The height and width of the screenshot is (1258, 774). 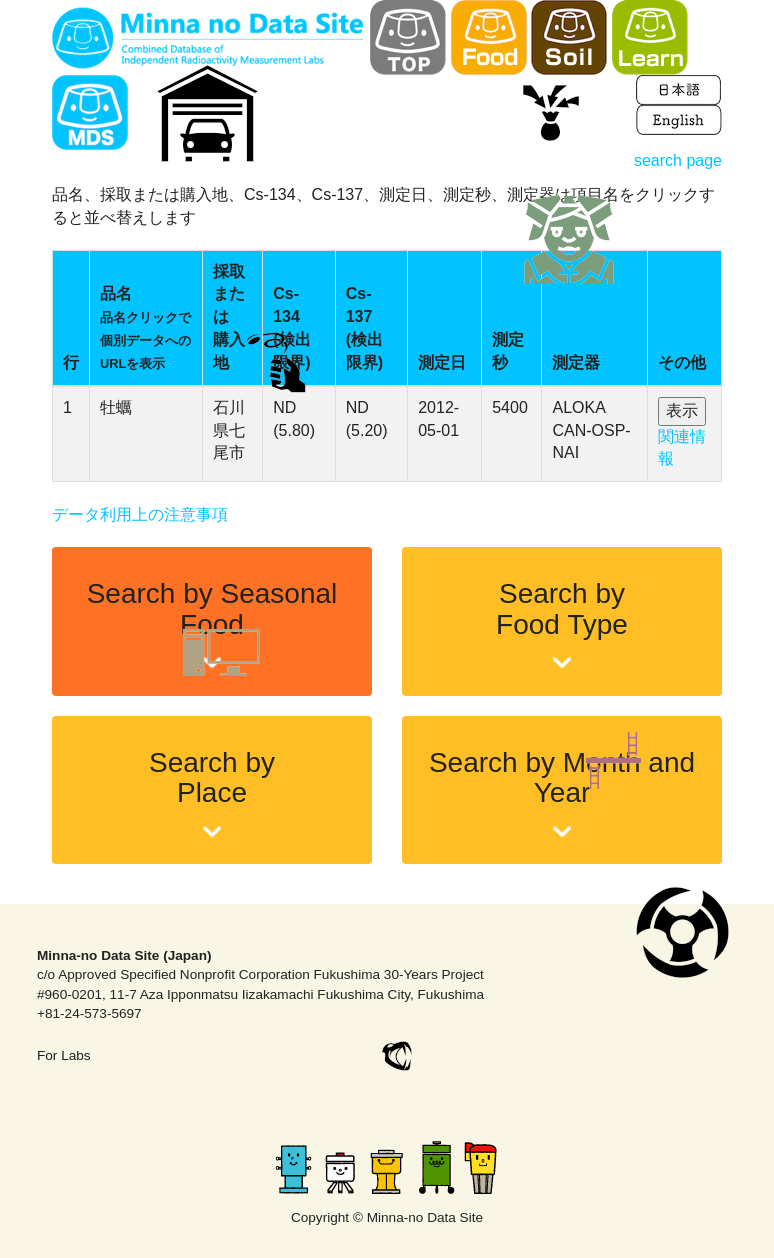 I want to click on select nun character or avatar, so click(x=569, y=239).